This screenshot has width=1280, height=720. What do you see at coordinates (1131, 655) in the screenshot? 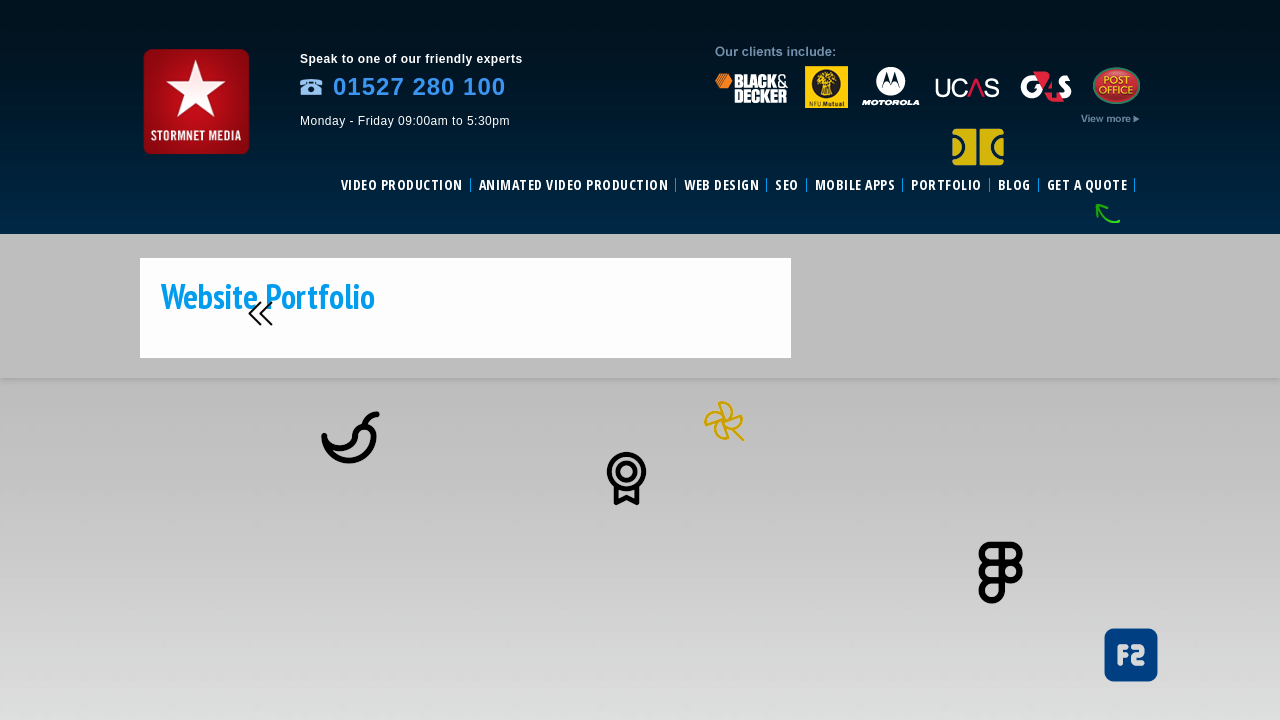
I see `toggle F2 function key shortcut` at bounding box center [1131, 655].